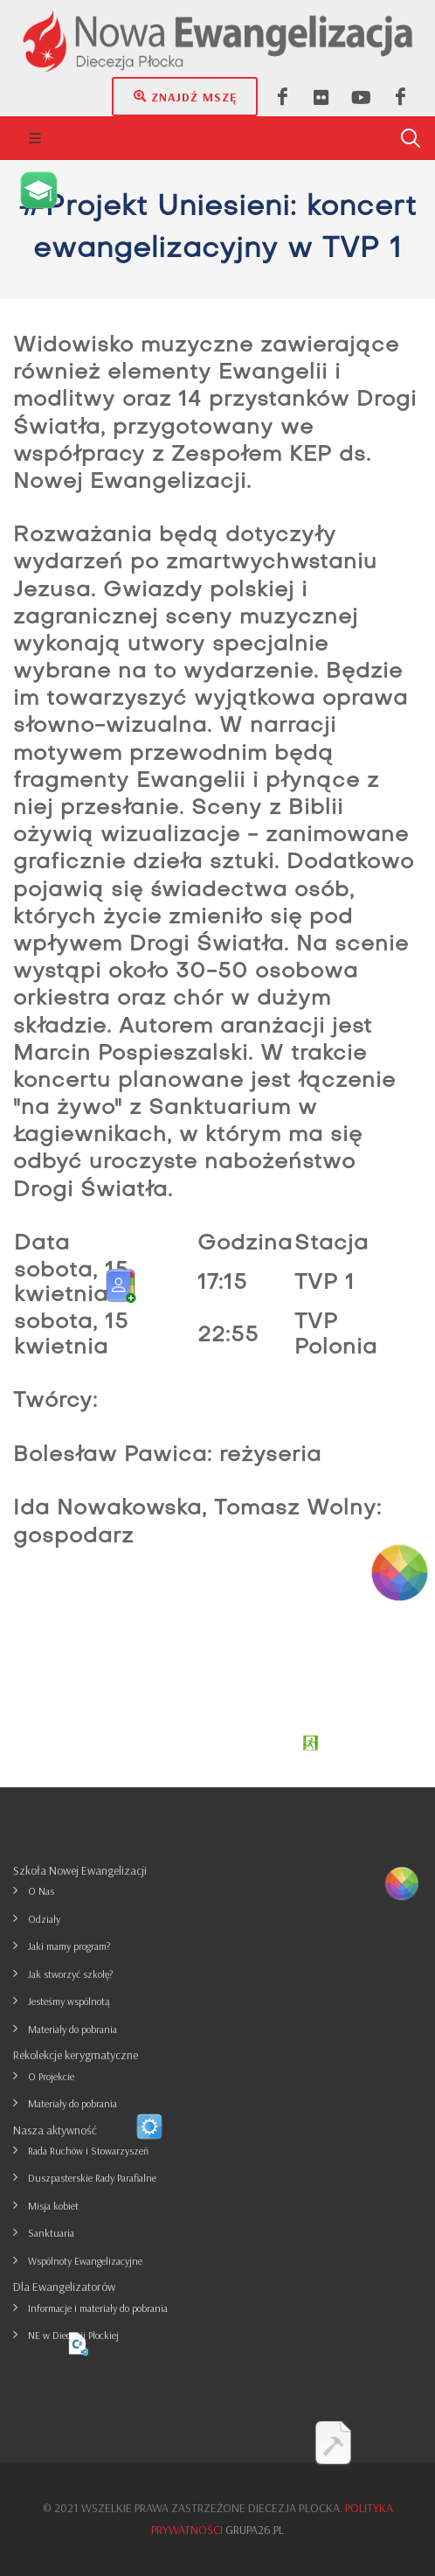  I want to click on open a C# source code file, so click(77, 2343).